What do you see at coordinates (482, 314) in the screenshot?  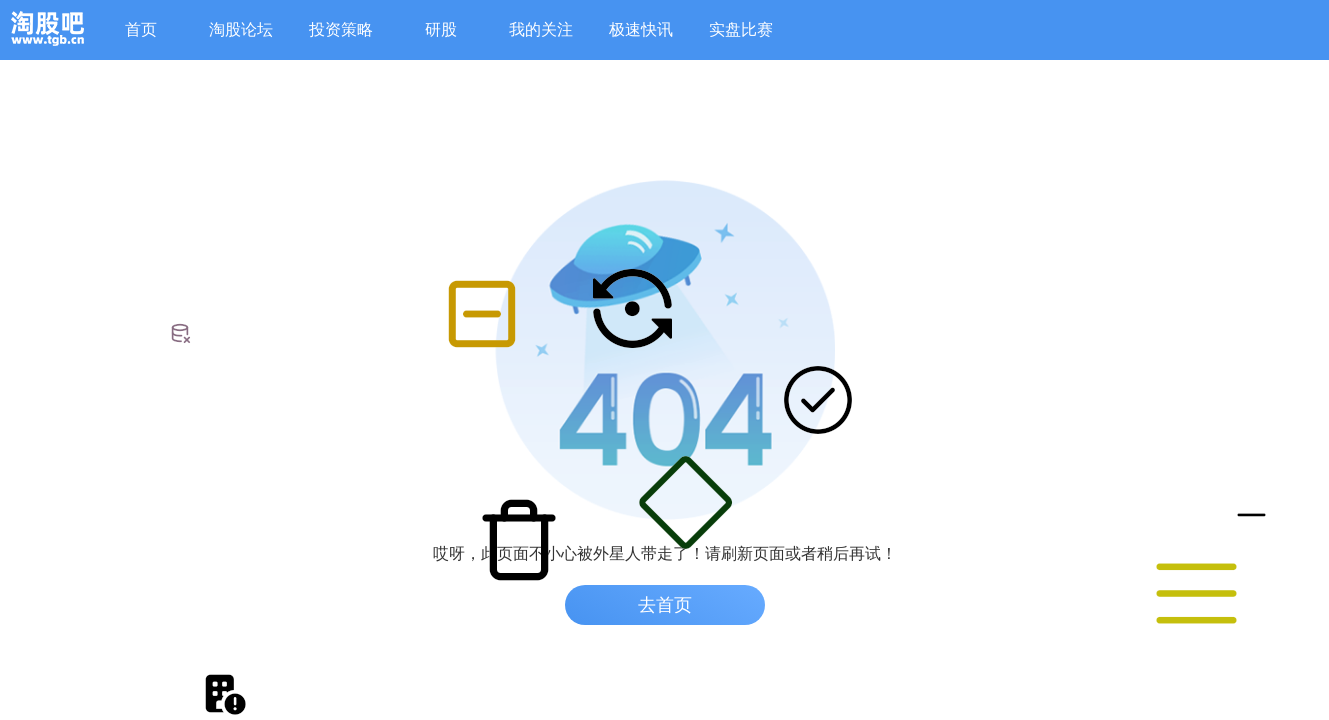 I see `remove a file from the diff view` at bounding box center [482, 314].